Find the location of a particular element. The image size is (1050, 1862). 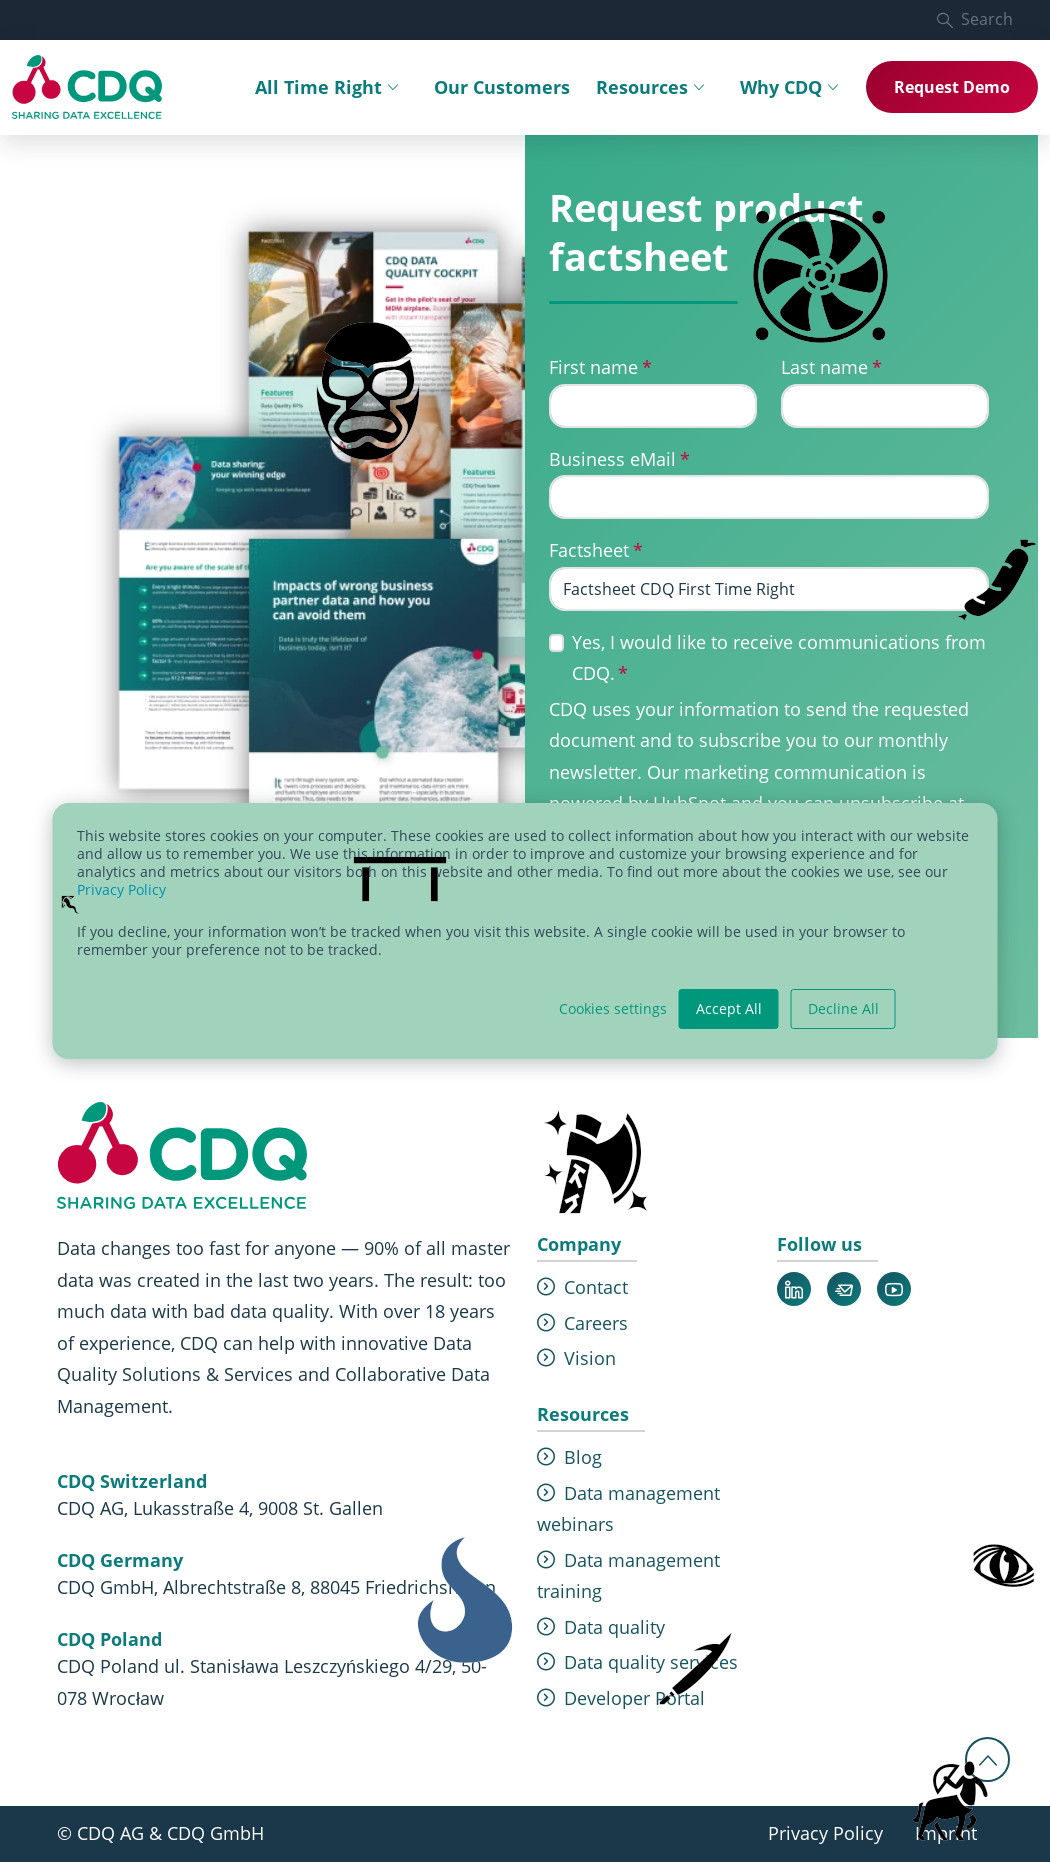

select glaive weapon in game inventory is located at coordinates (696, 1668).